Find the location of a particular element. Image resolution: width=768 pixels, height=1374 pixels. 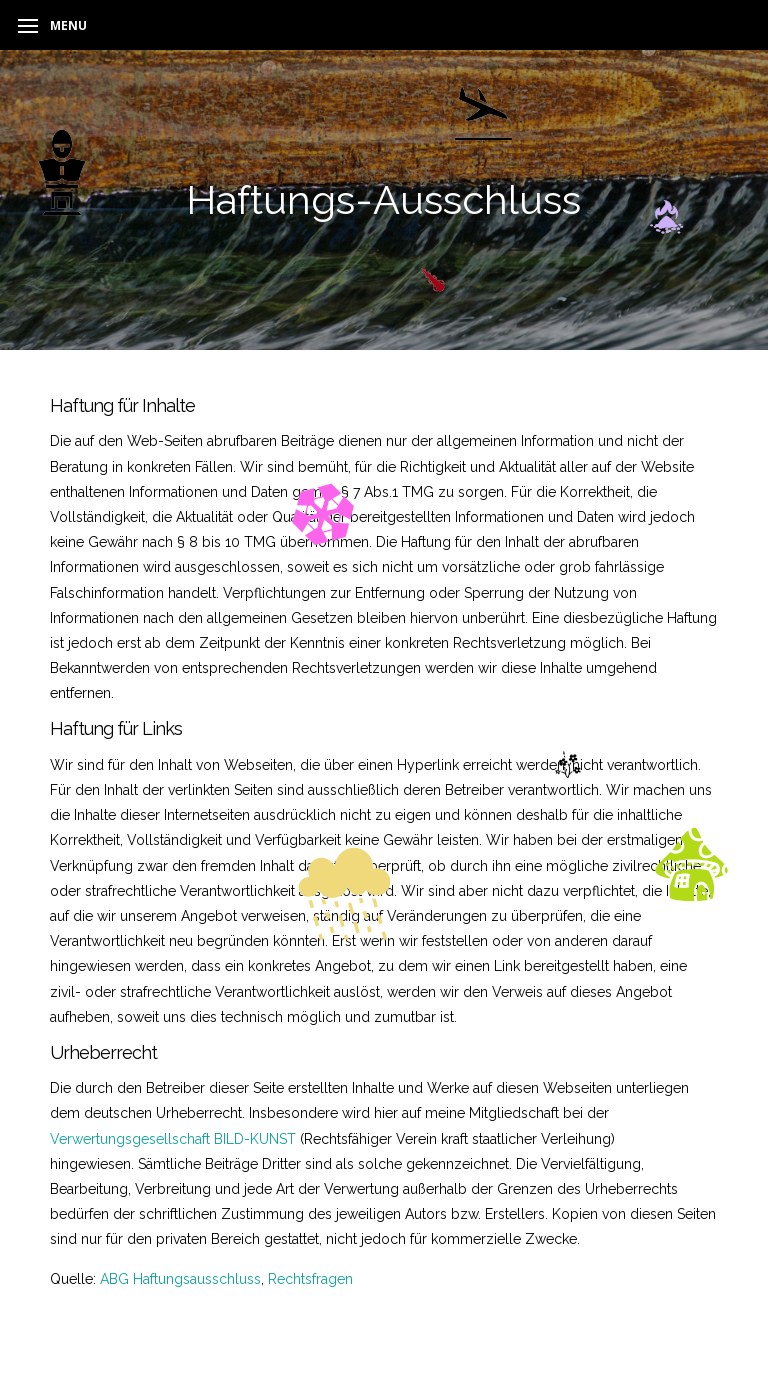

indicates rainy weather conditions is located at coordinates (344, 893).